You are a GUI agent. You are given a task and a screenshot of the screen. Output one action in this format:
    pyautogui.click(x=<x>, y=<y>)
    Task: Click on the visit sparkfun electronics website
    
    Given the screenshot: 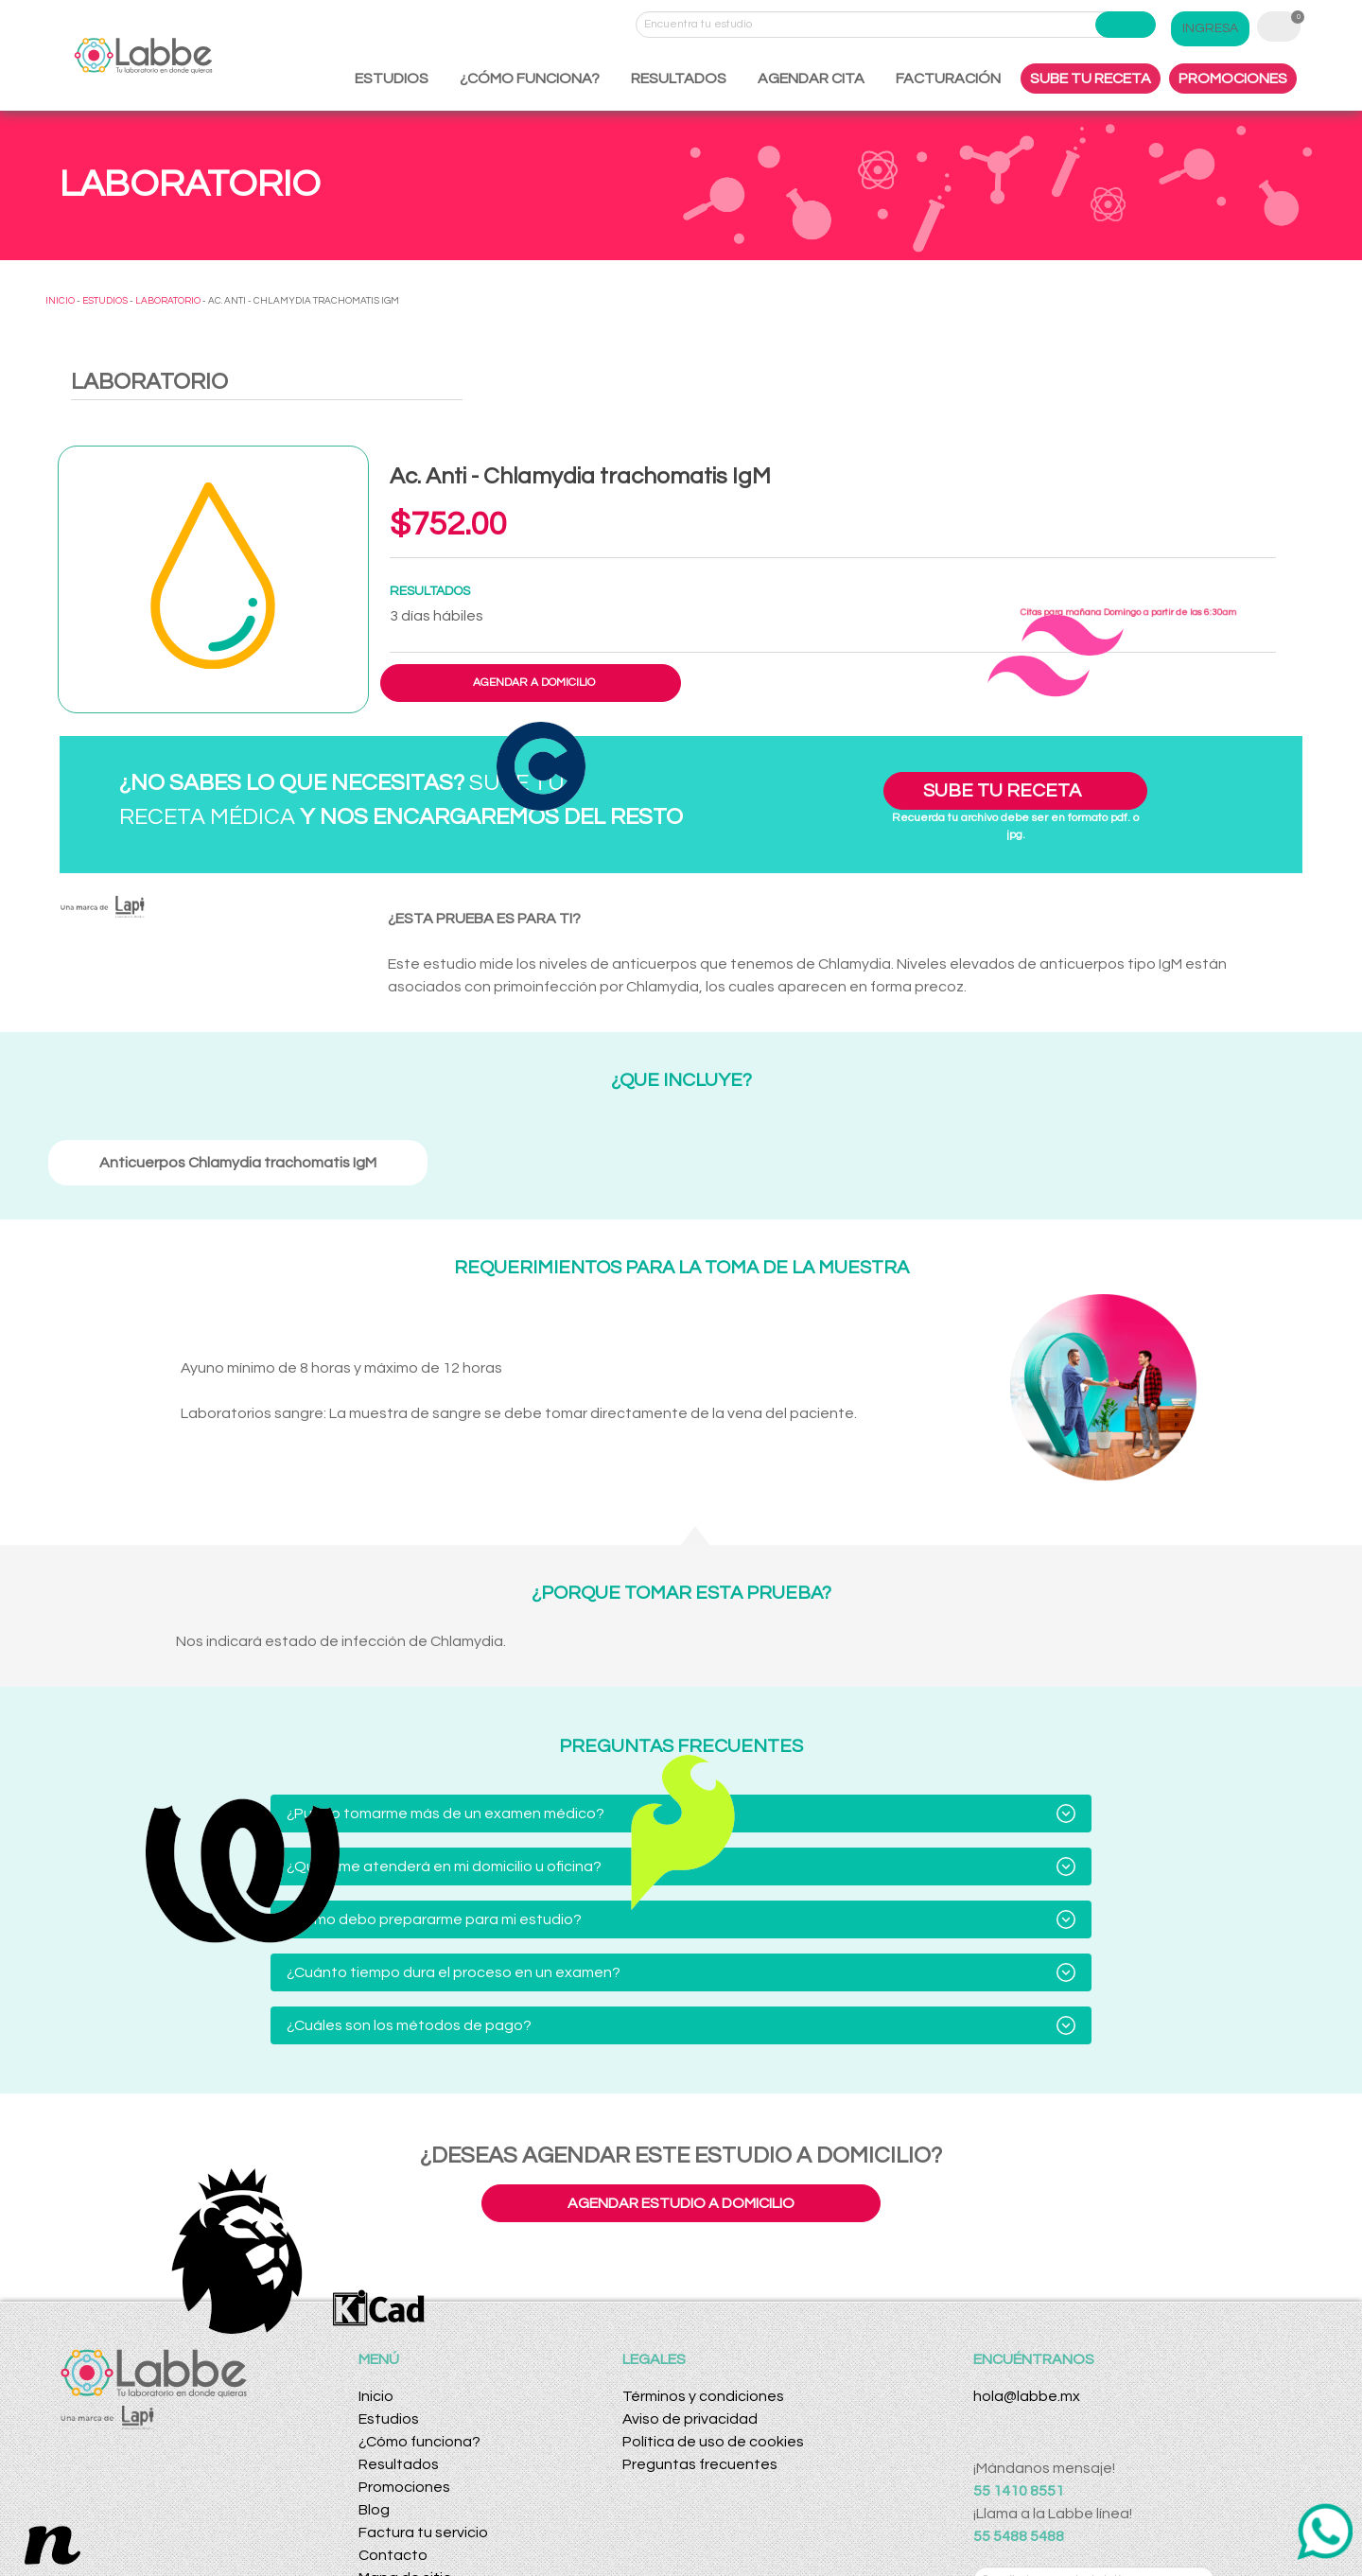 What is the action you would take?
    pyautogui.click(x=683, y=1832)
    